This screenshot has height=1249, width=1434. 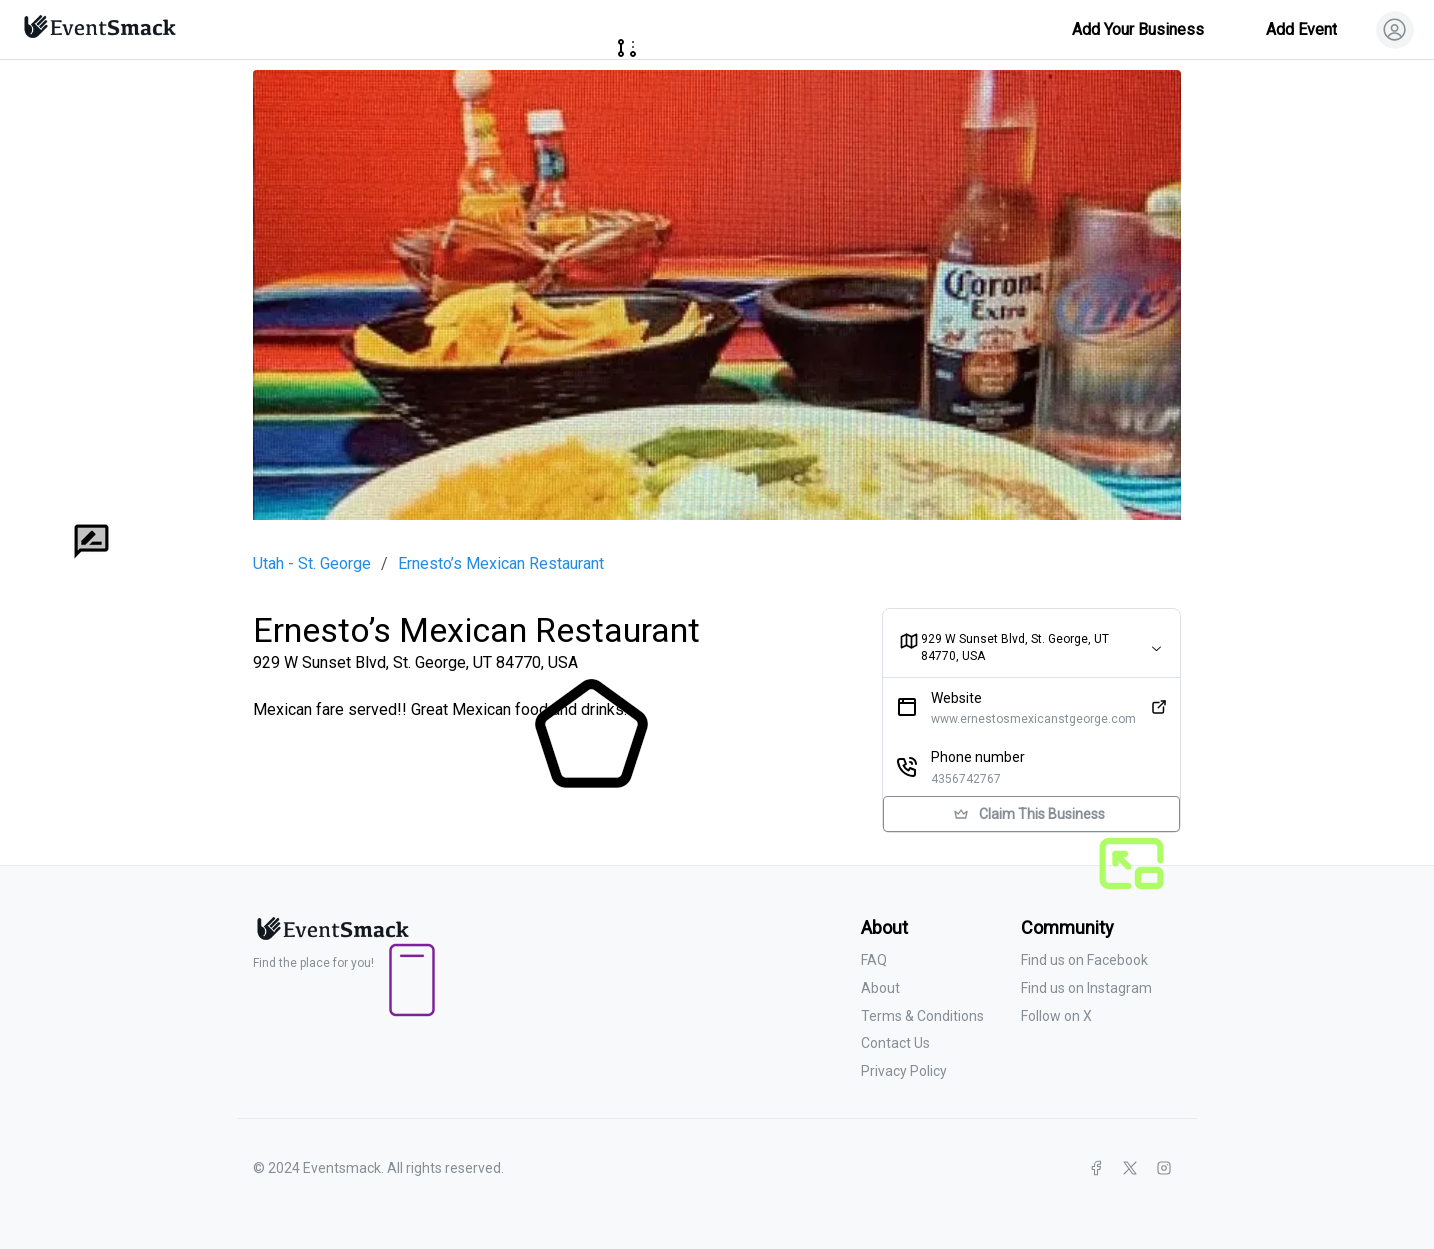 I want to click on disable picture-in-picture mode, so click(x=1131, y=863).